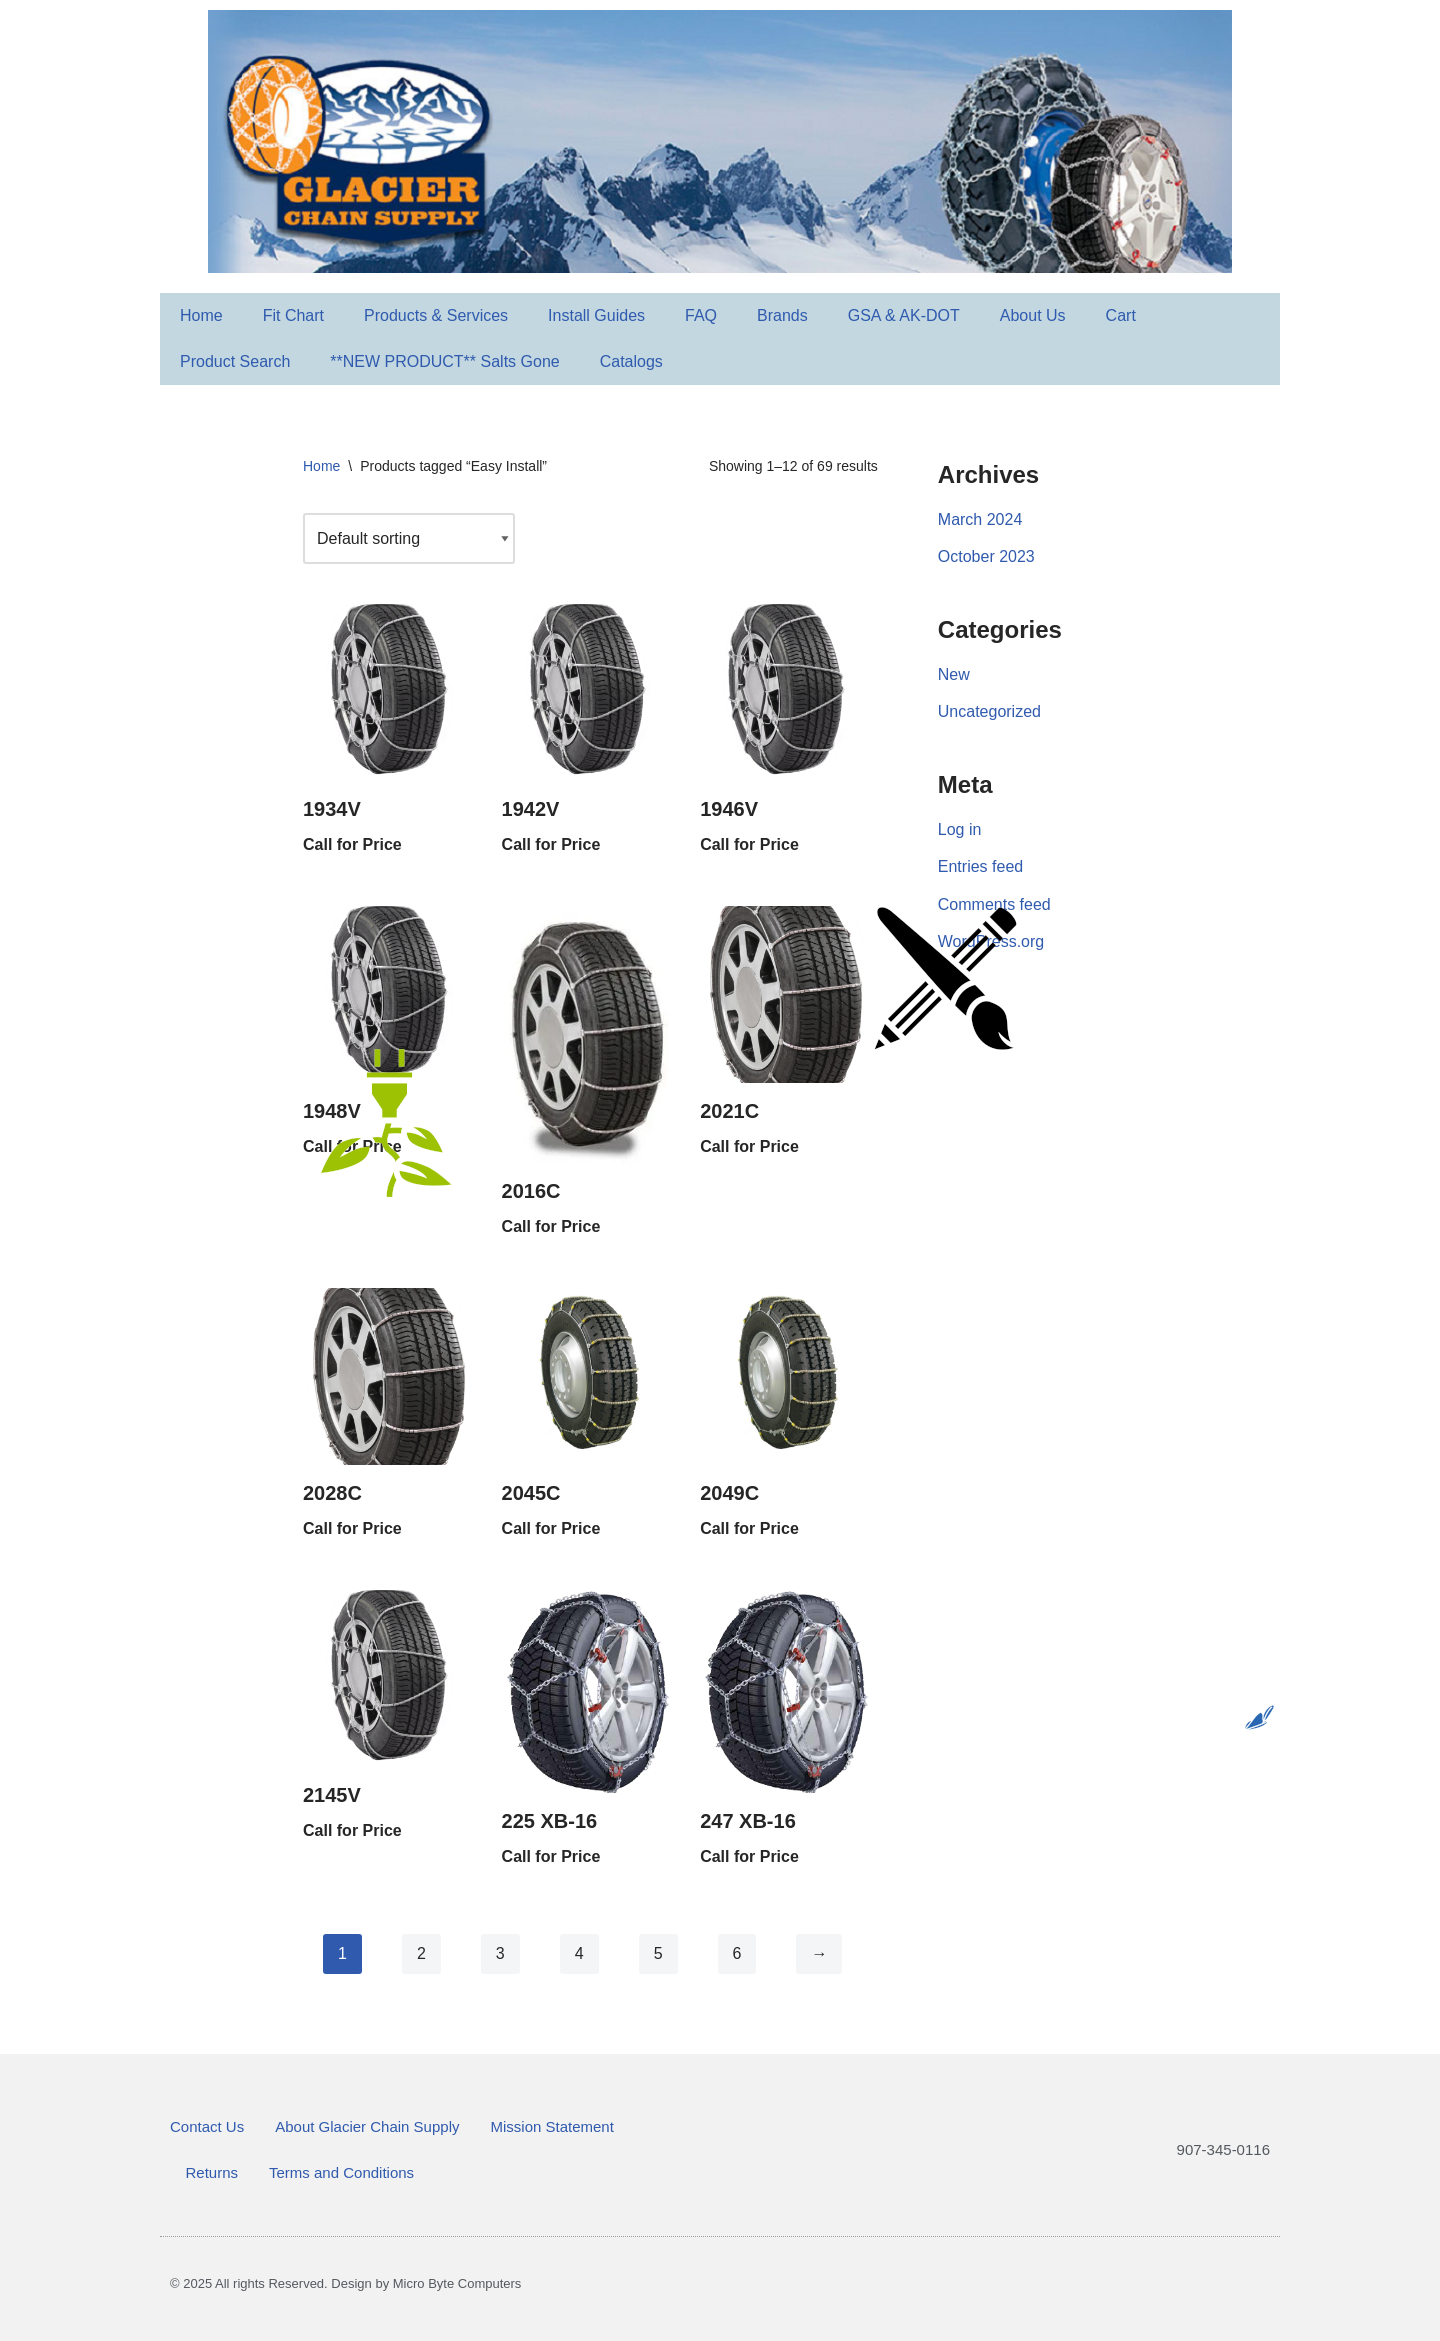 The width and height of the screenshot is (1440, 2341). I want to click on indicates eco-friendly or sustainable energy mode, so click(389, 1120).